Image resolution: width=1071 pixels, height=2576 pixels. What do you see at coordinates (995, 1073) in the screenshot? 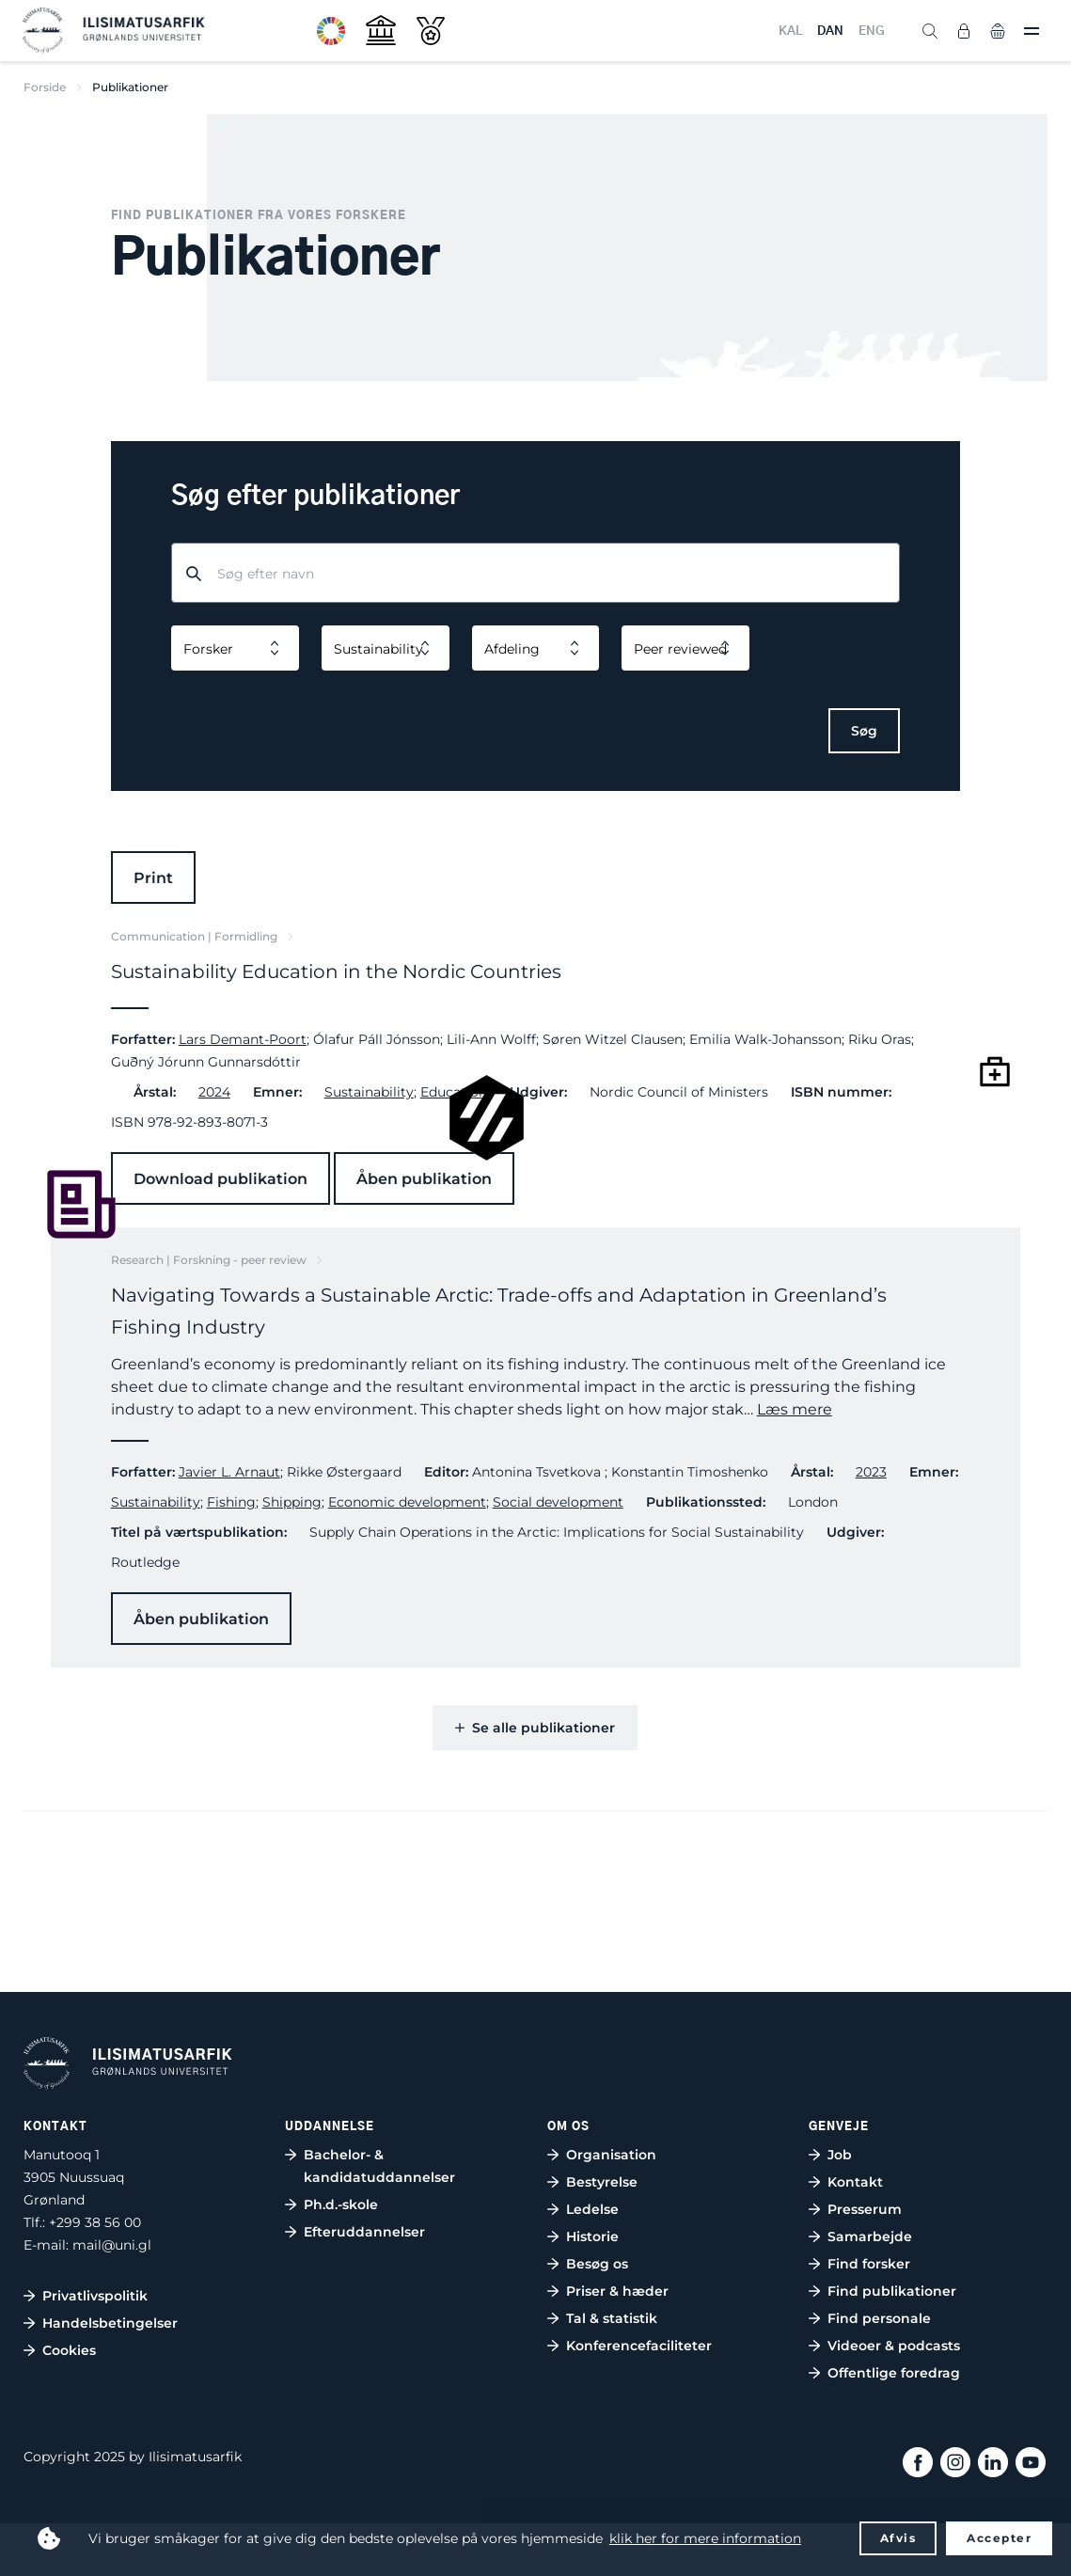
I see `access first aid or medical resources` at bounding box center [995, 1073].